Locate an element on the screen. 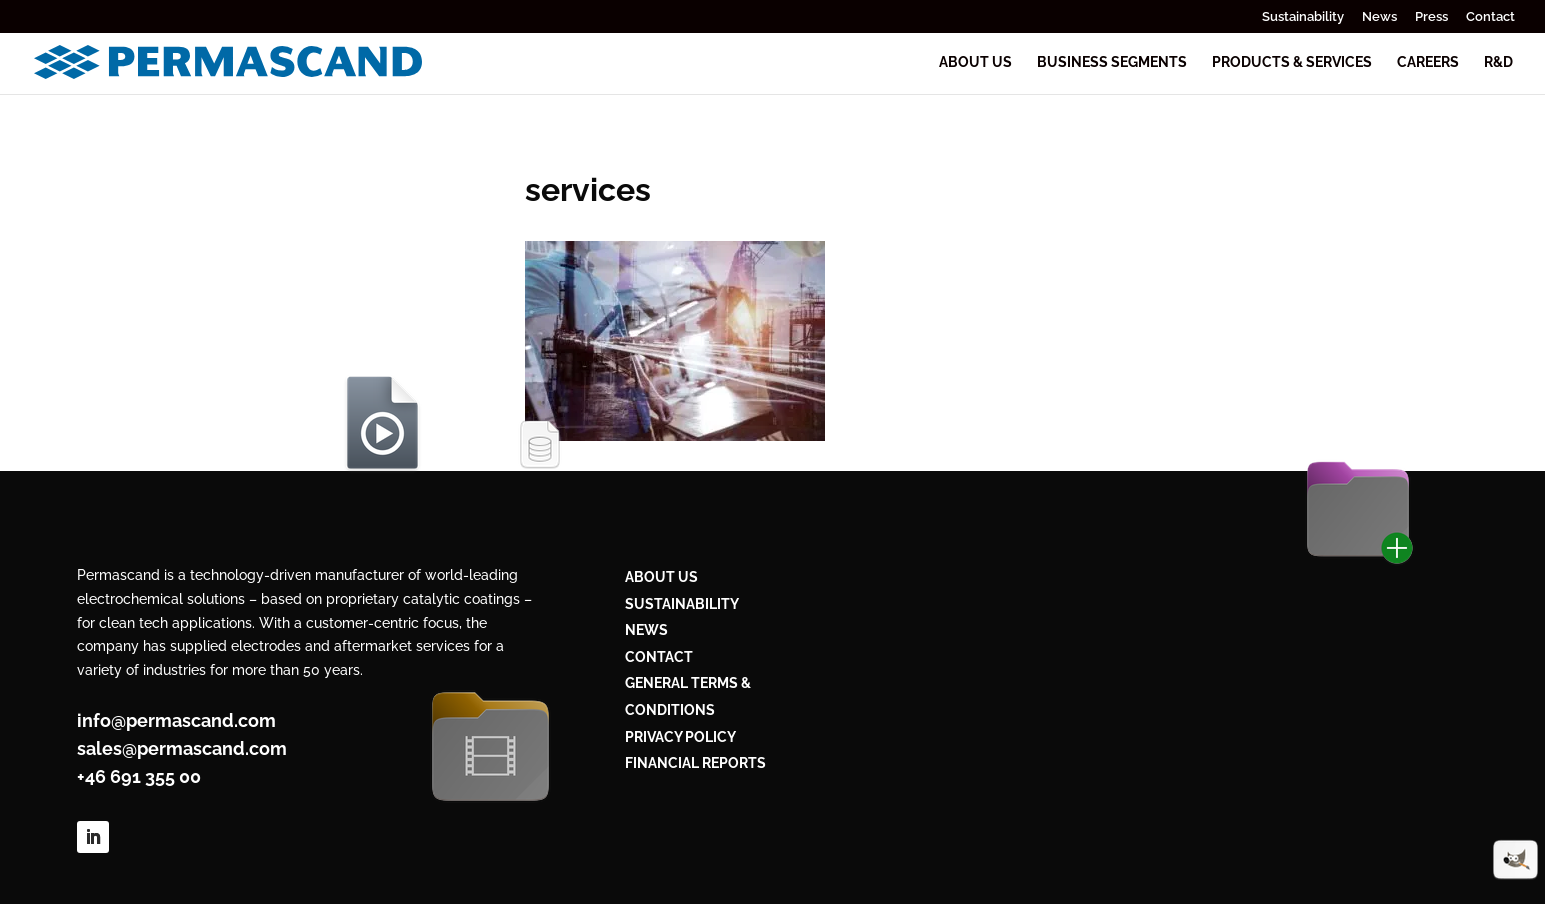  sqlite3 database file is located at coordinates (540, 444).